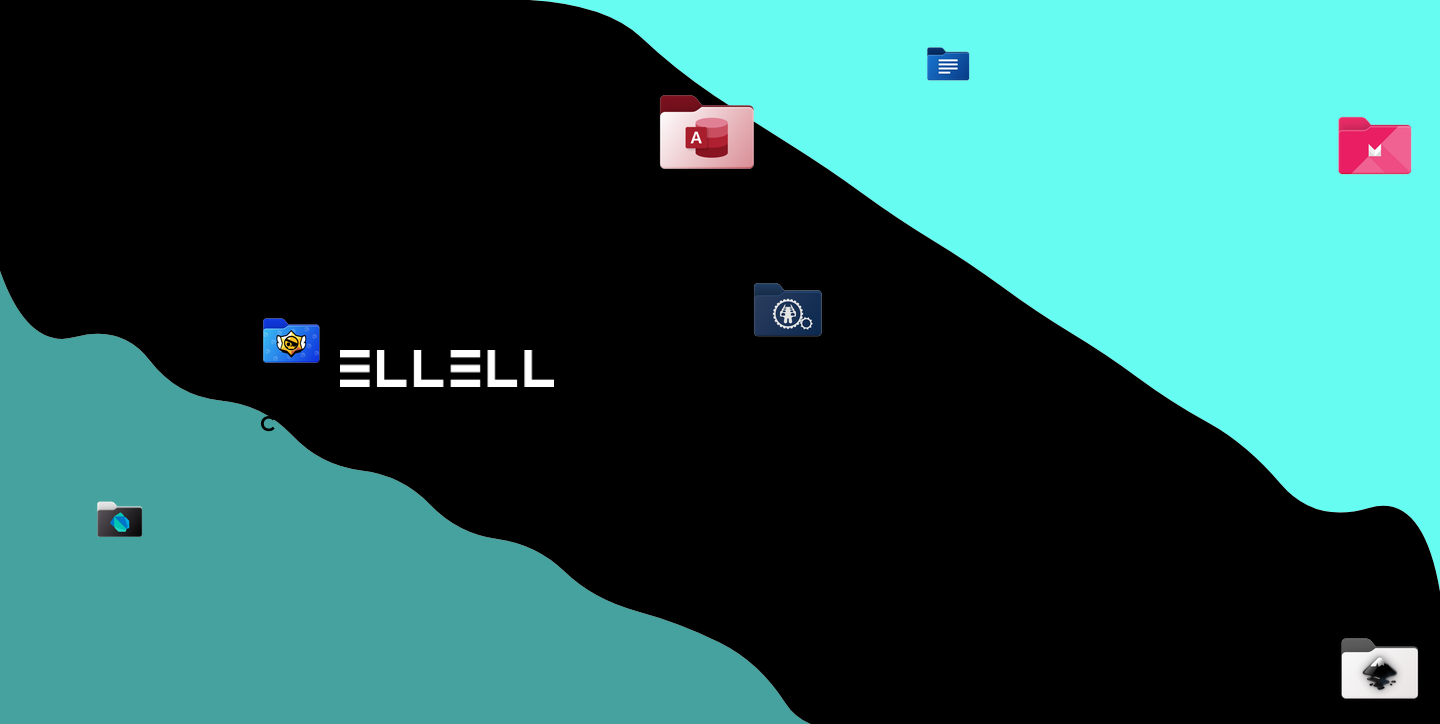 This screenshot has height=724, width=1440. I want to click on open folder containing Microsoft Access database files, so click(706, 134).